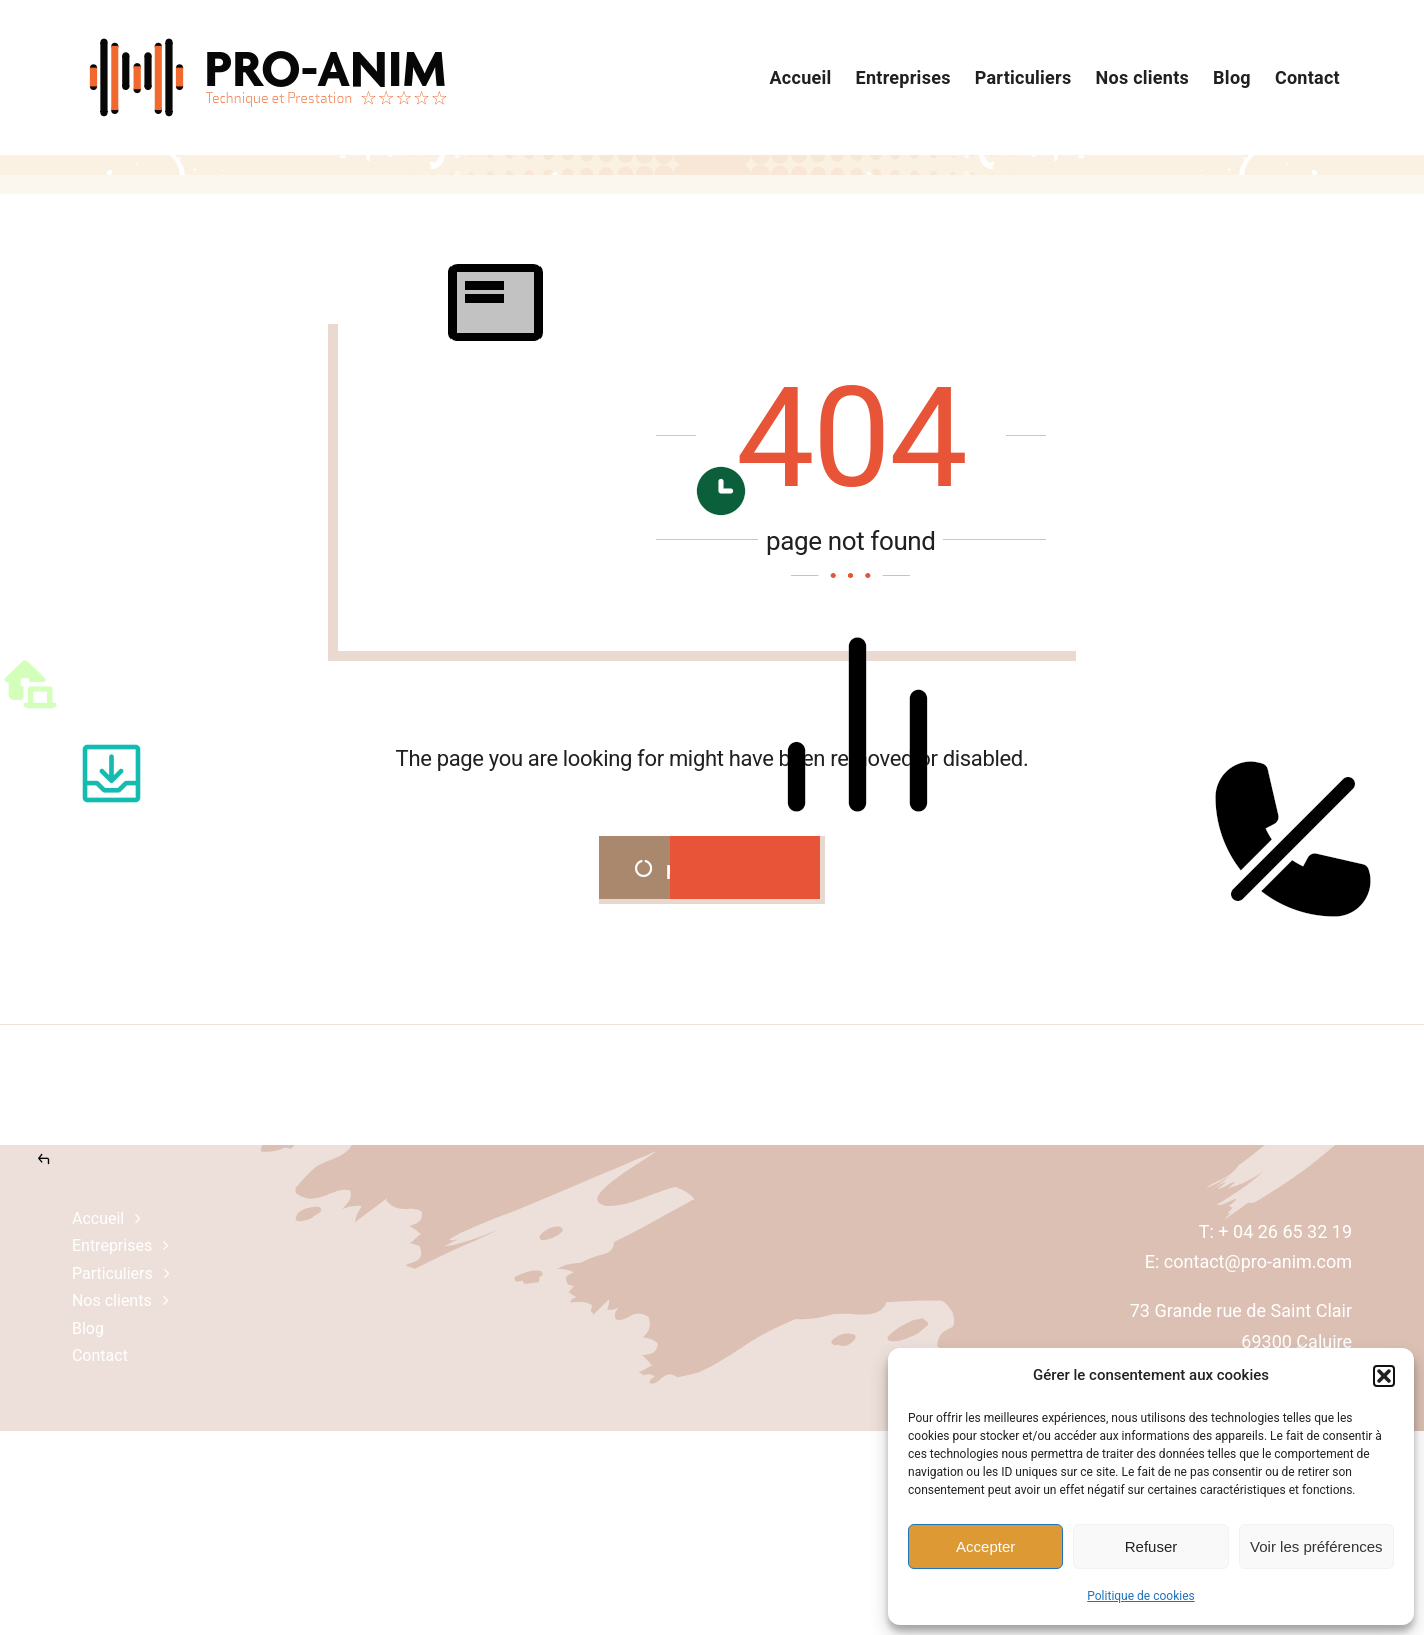  Describe the element at coordinates (857, 724) in the screenshot. I see `view bar chart or statistics` at that location.